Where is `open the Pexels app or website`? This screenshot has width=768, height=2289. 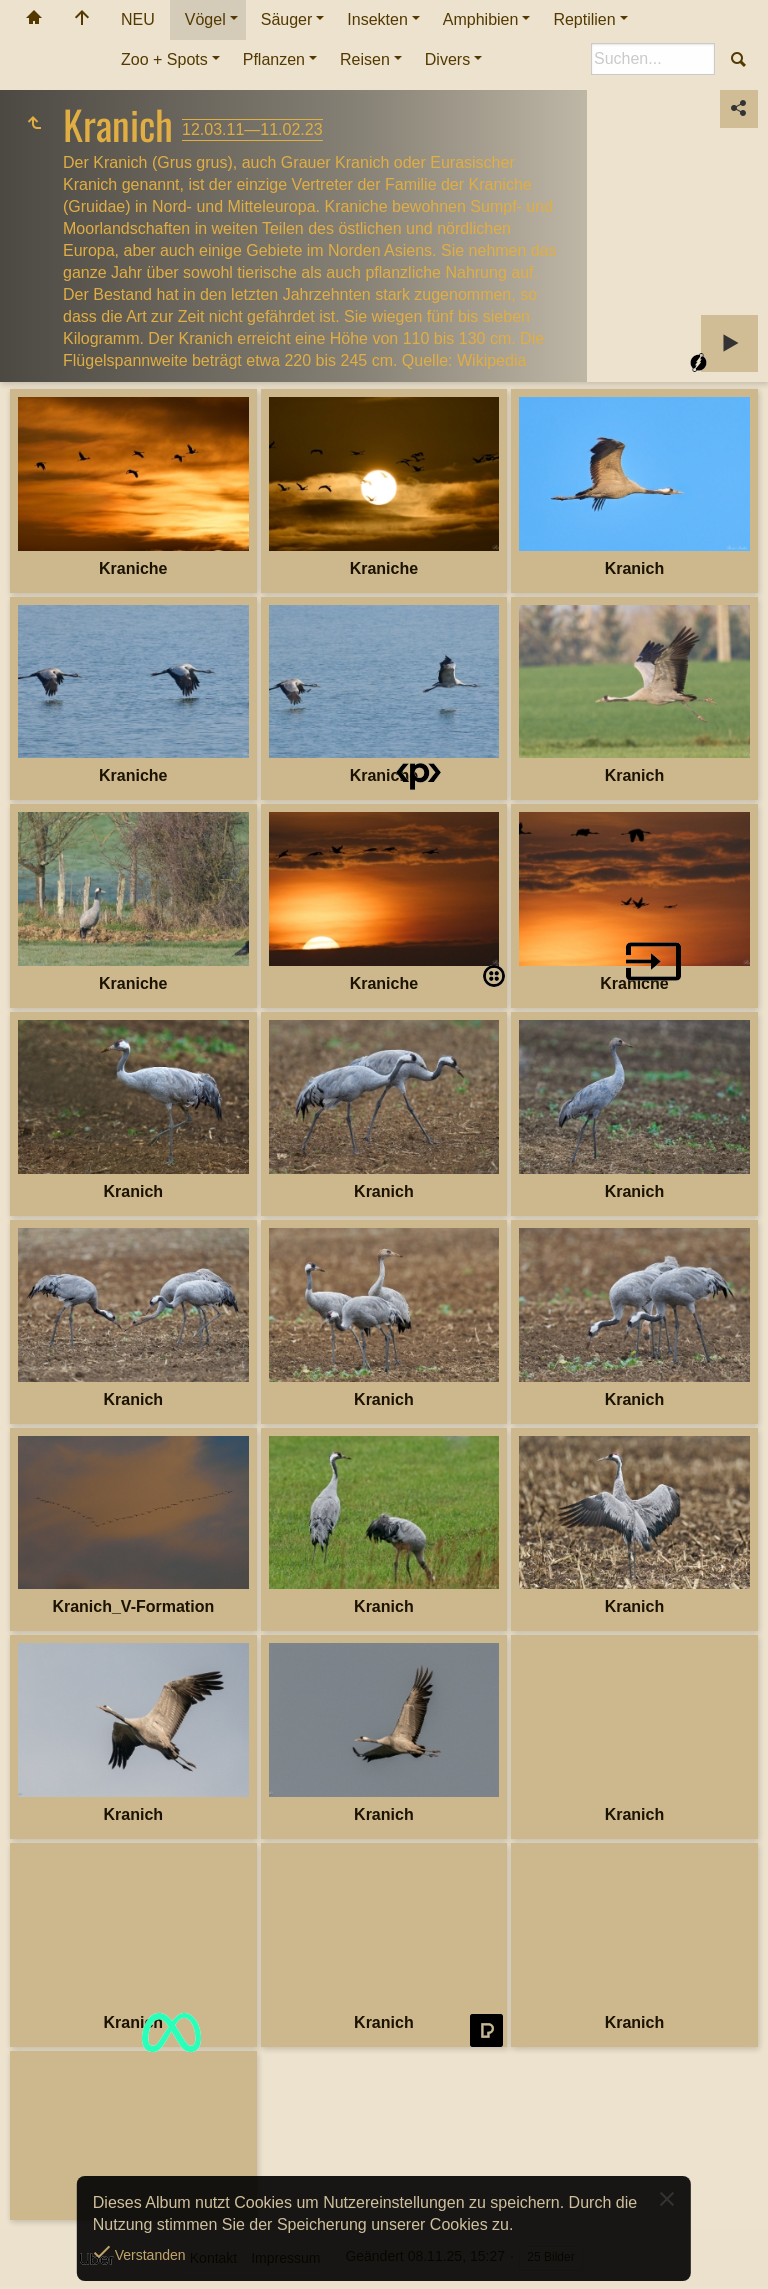
open the Pexels app or website is located at coordinates (486, 2030).